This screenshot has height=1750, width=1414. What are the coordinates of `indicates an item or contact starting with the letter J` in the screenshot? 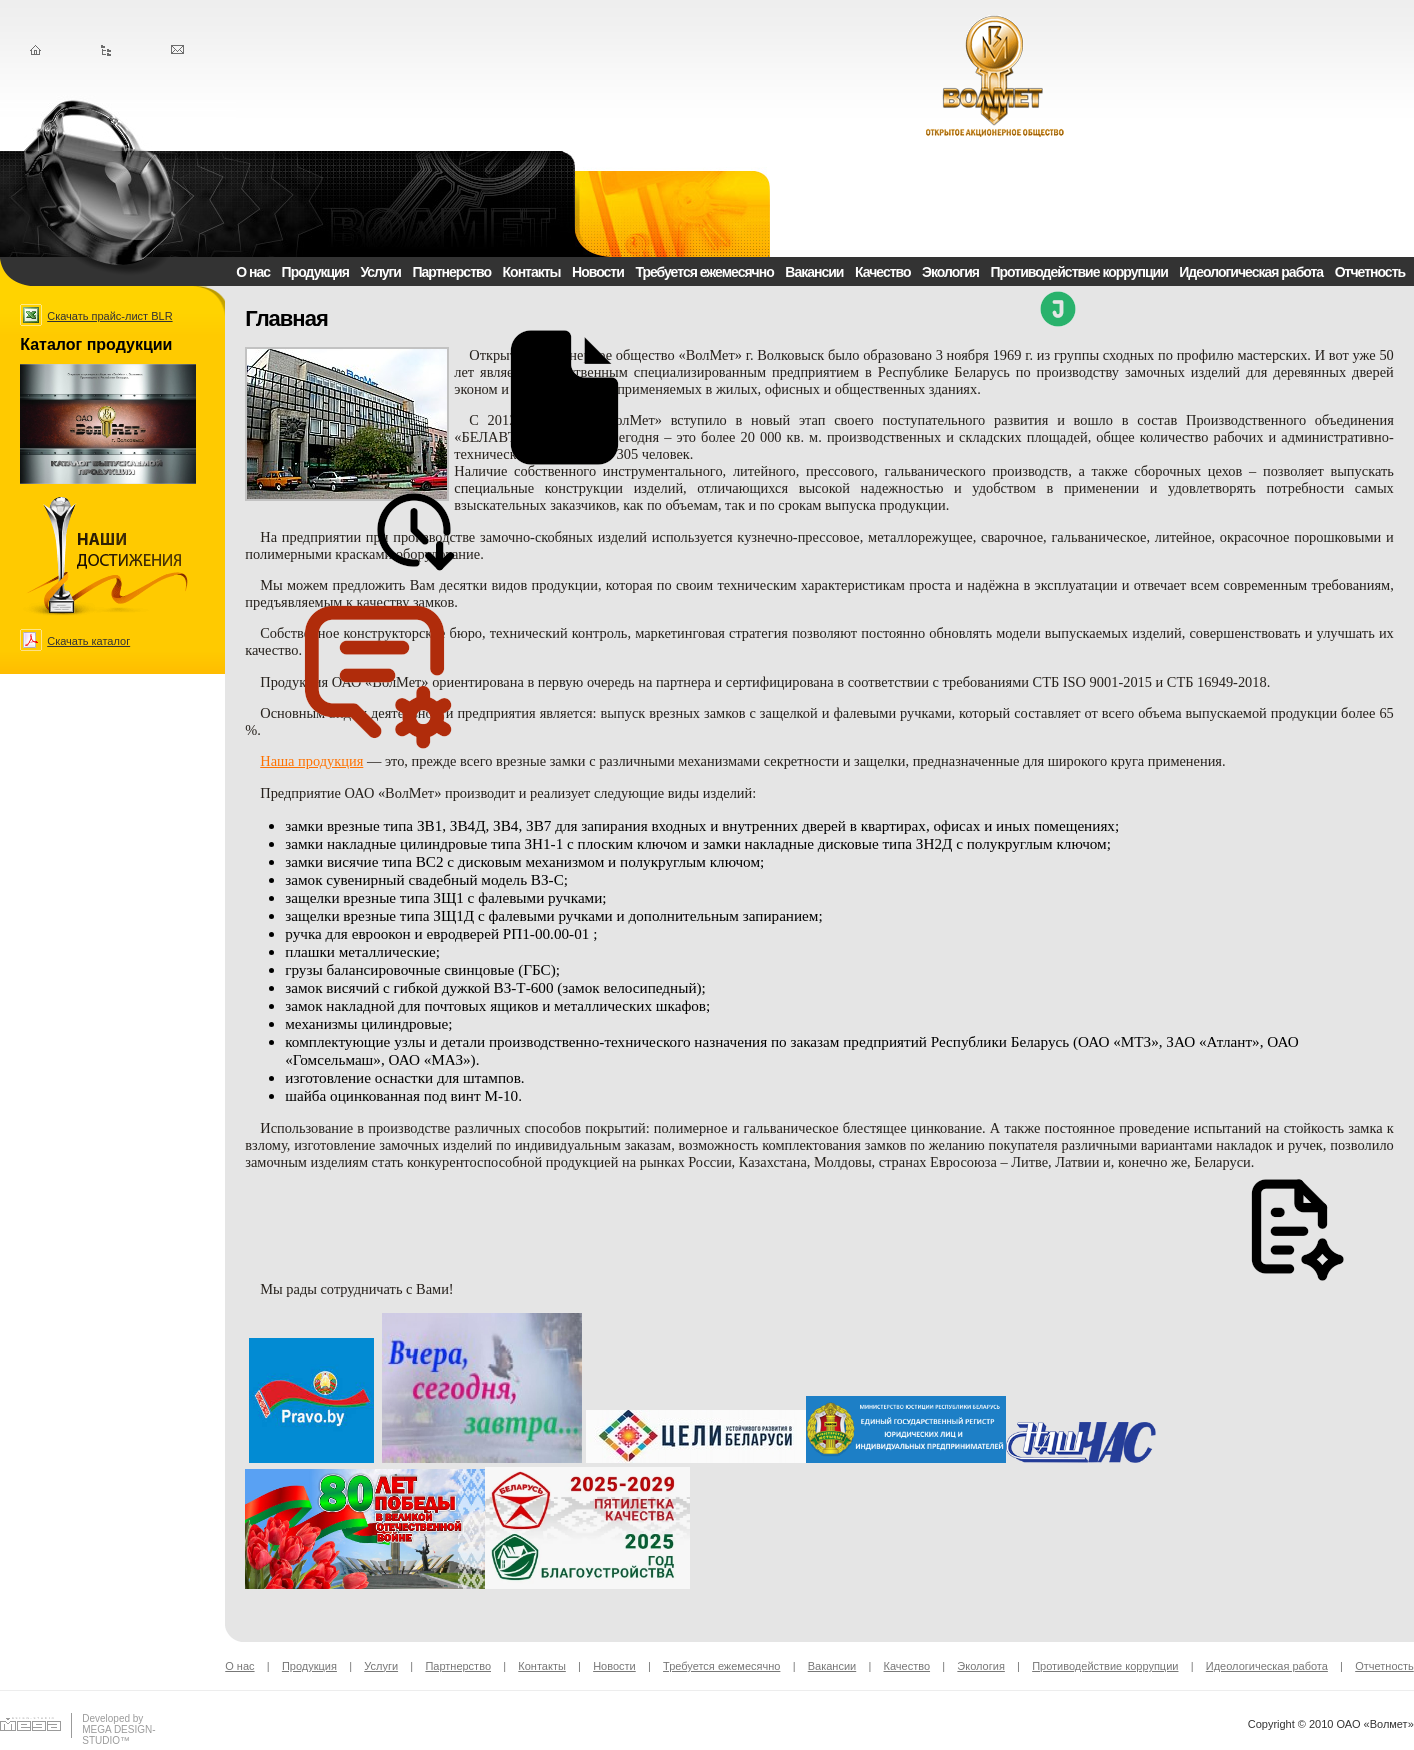 It's located at (1058, 309).